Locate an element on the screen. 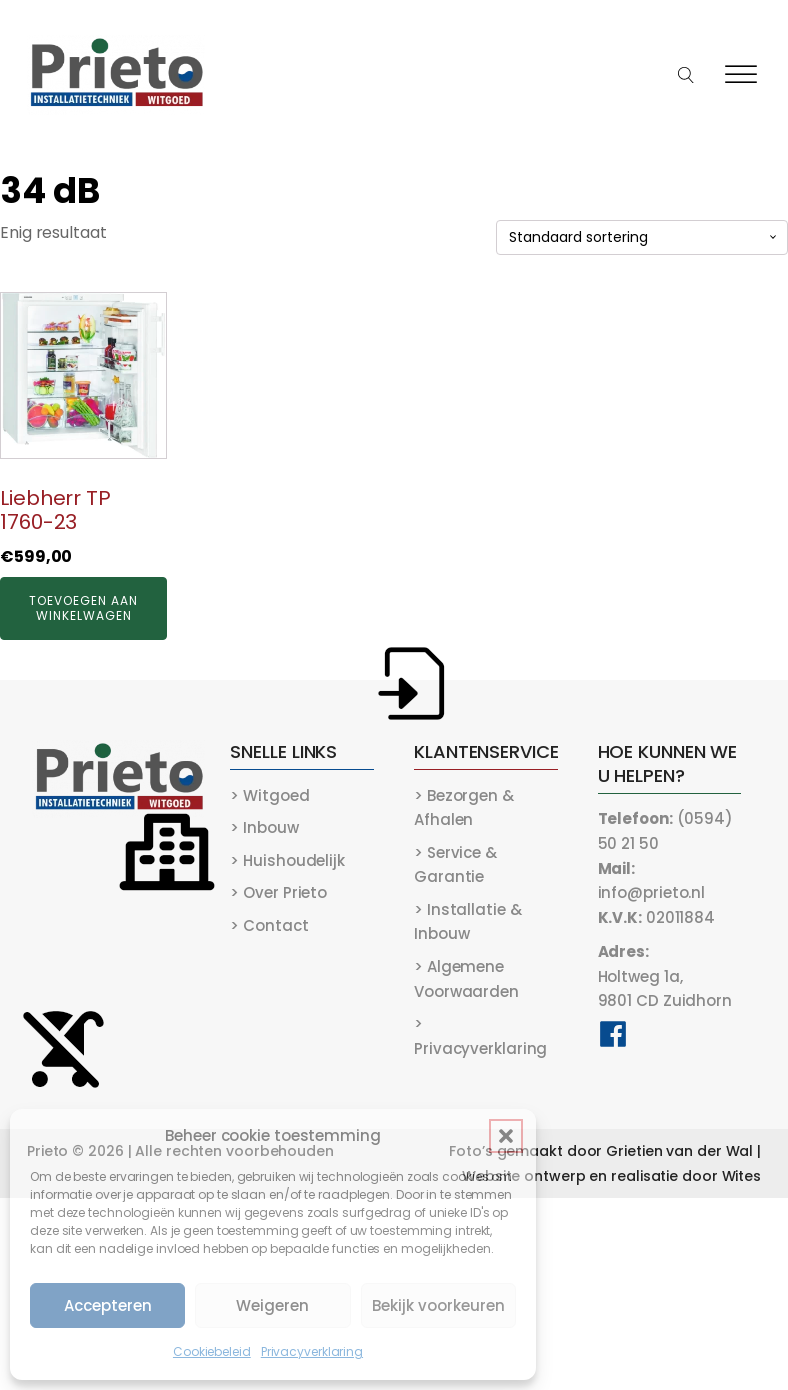 The image size is (788, 1390). indicates a file has been moved to another location is located at coordinates (414, 683).